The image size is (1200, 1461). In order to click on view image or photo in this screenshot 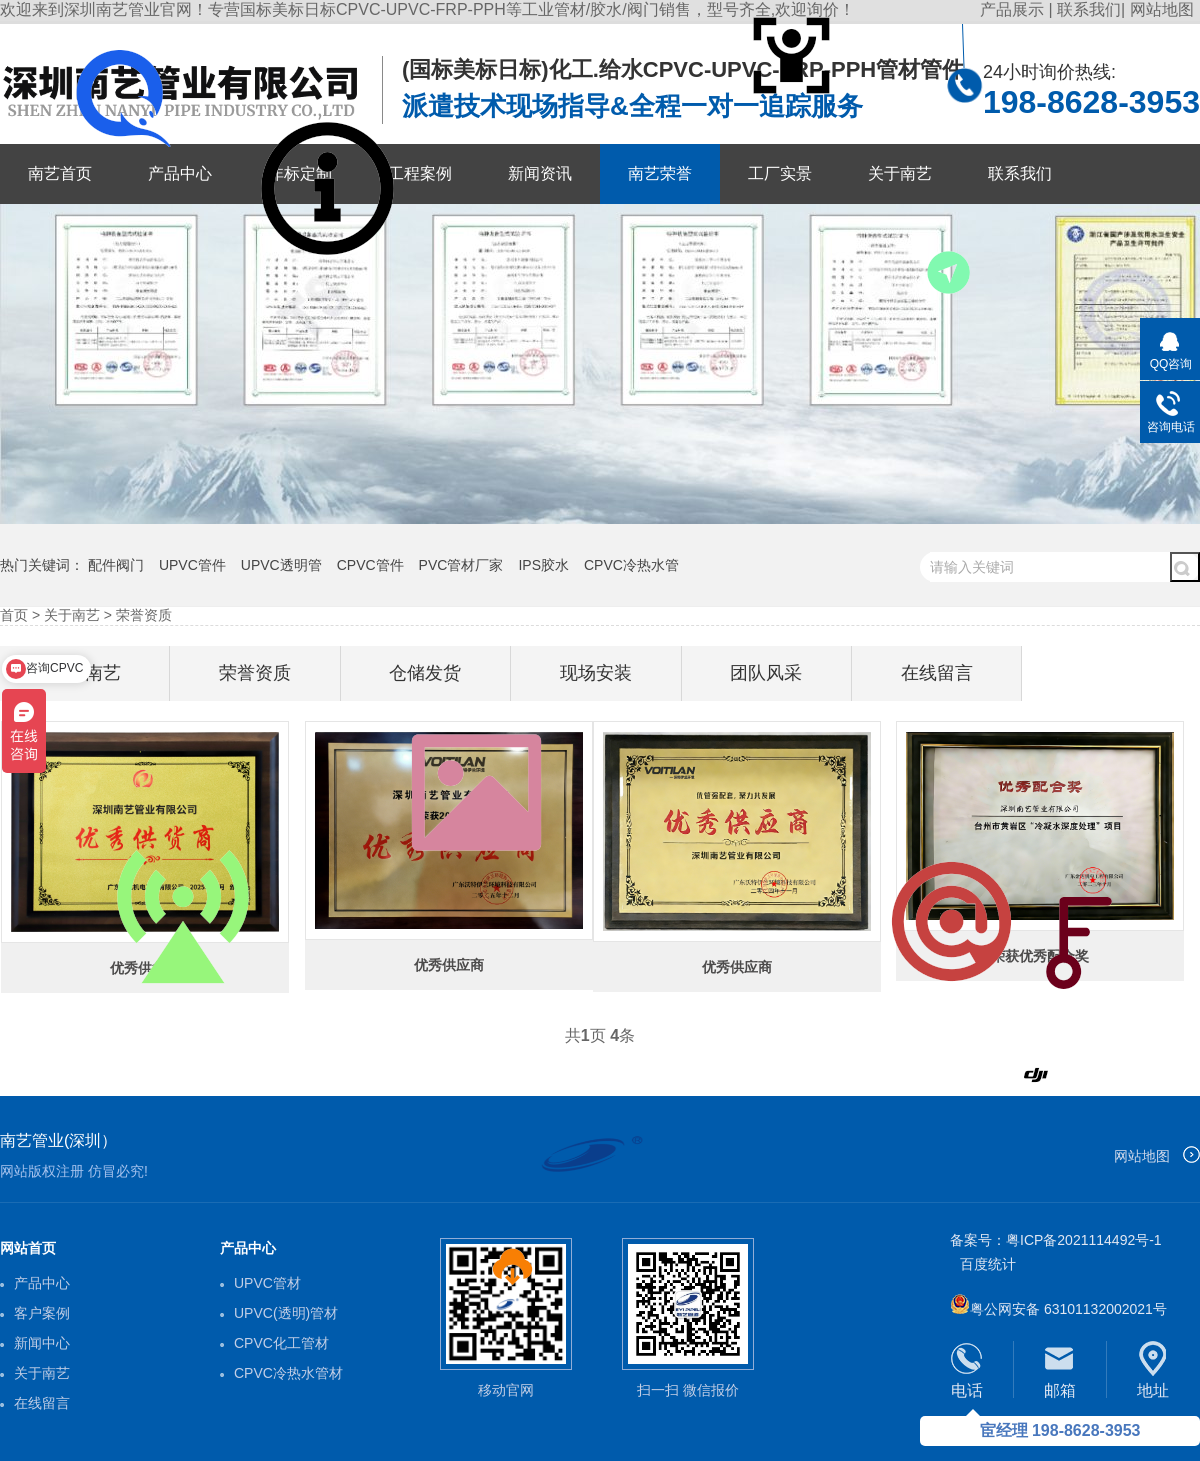, I will do `click(476, 792)`.